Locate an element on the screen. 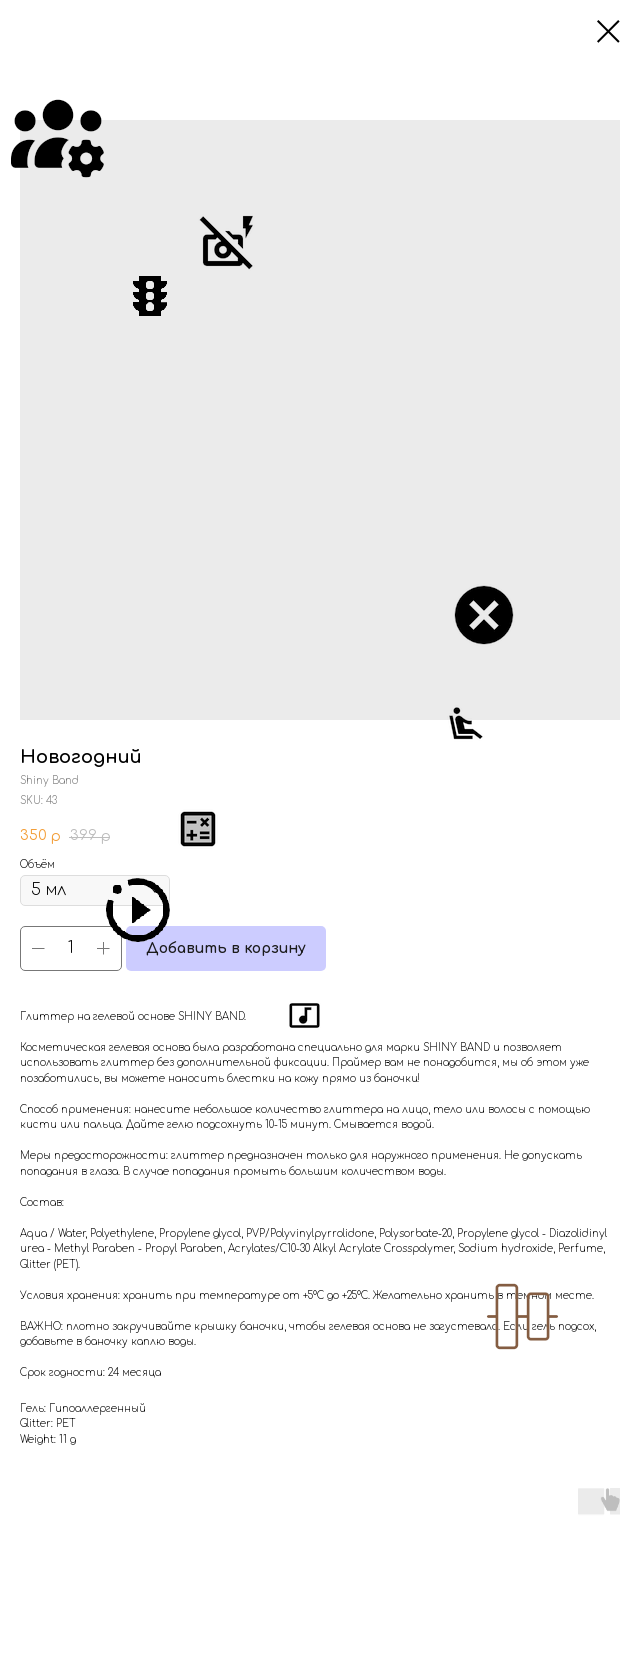 Image resolution: width=640 pixels, height=1669 pixels. disable camera flash is located at coordinates (228, 241).